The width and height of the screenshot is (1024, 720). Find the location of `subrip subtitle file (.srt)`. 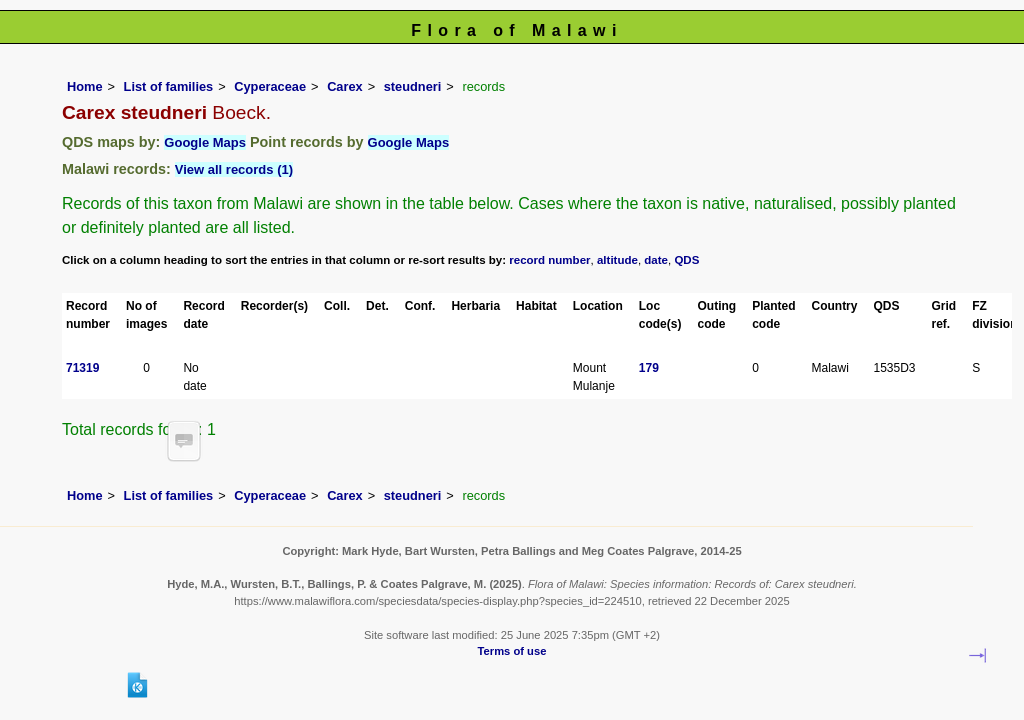

subrip subtitle file (.srt) is located at coordinates (184, 441).